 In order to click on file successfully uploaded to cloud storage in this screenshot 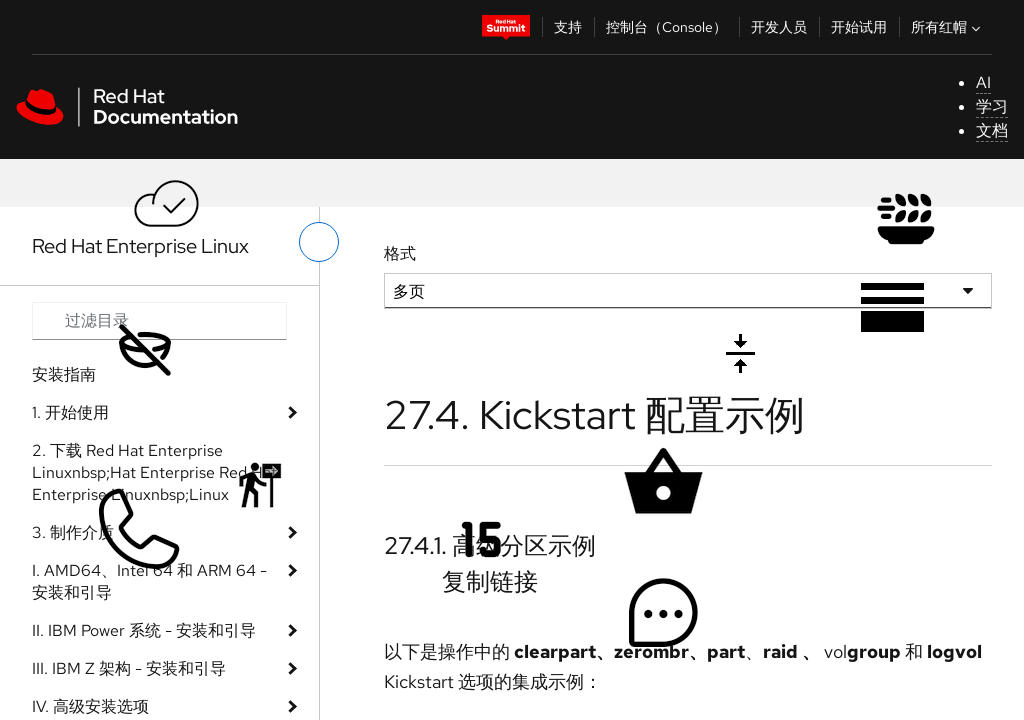, I will do `click(166, 203)`.